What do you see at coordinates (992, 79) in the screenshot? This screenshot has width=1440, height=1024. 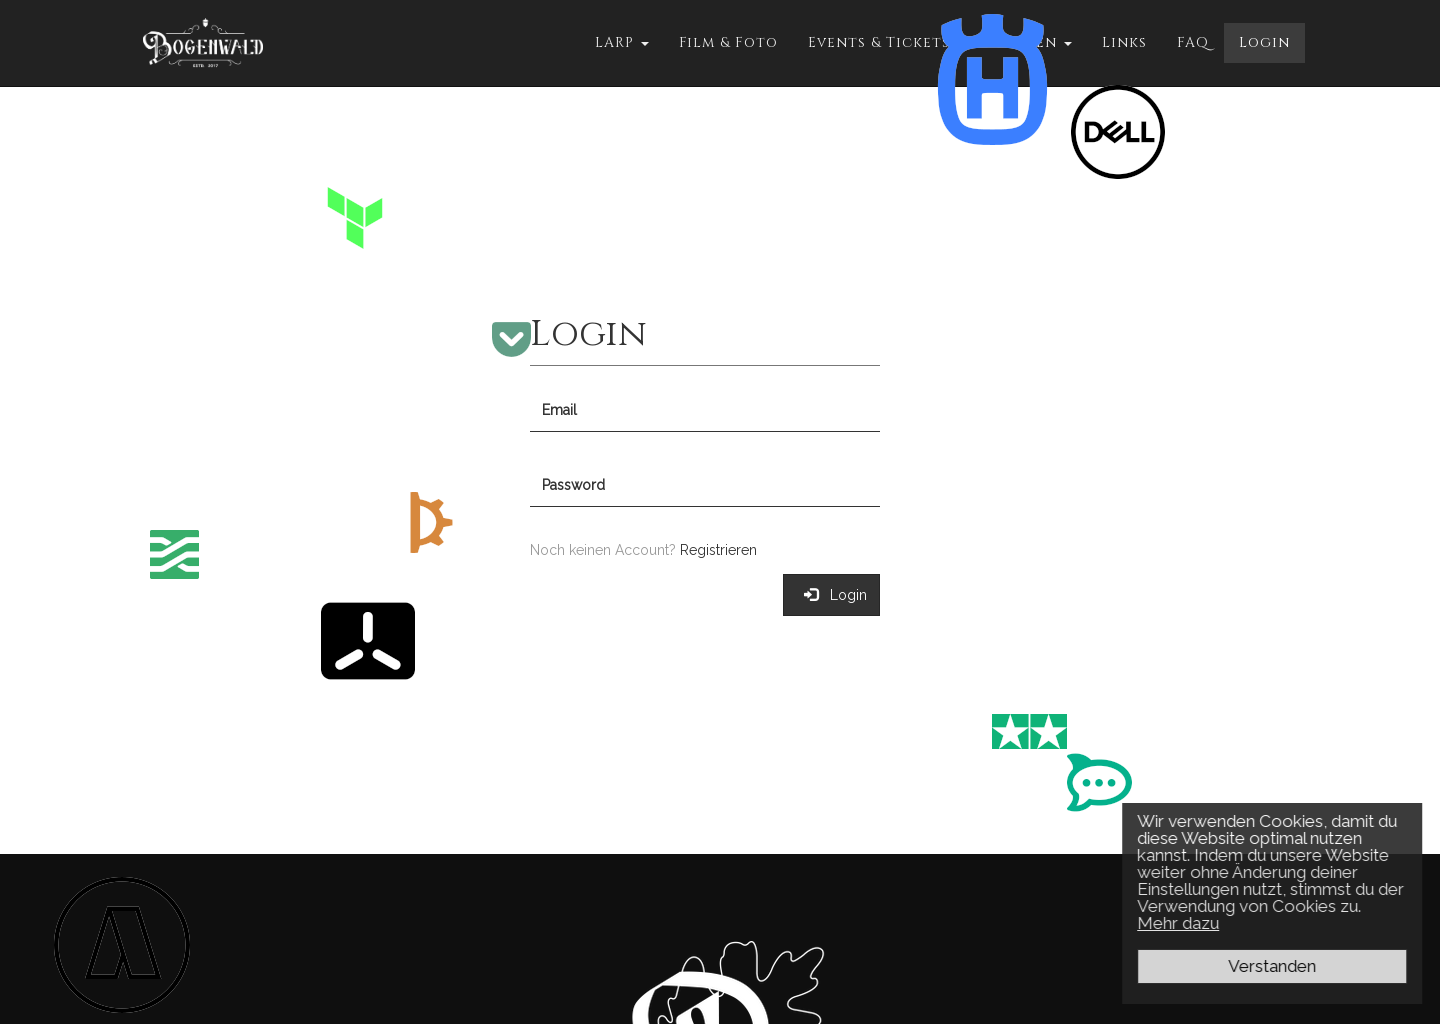 I see `husqvarna brand logo` at bounding box center [992, 79].